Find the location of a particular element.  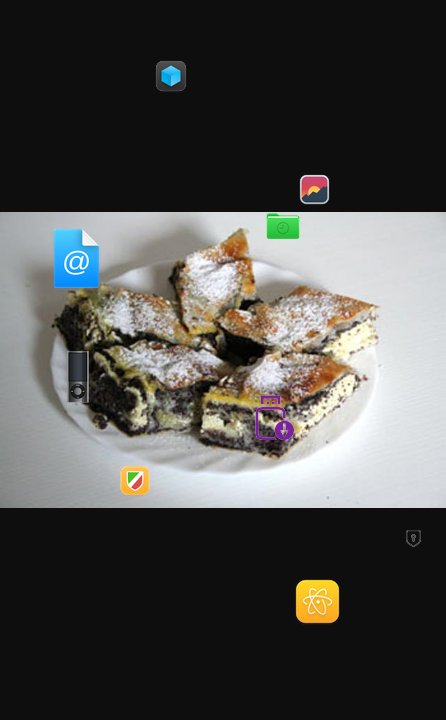

create a bootable USB drive is located at coordinates (272, 418).